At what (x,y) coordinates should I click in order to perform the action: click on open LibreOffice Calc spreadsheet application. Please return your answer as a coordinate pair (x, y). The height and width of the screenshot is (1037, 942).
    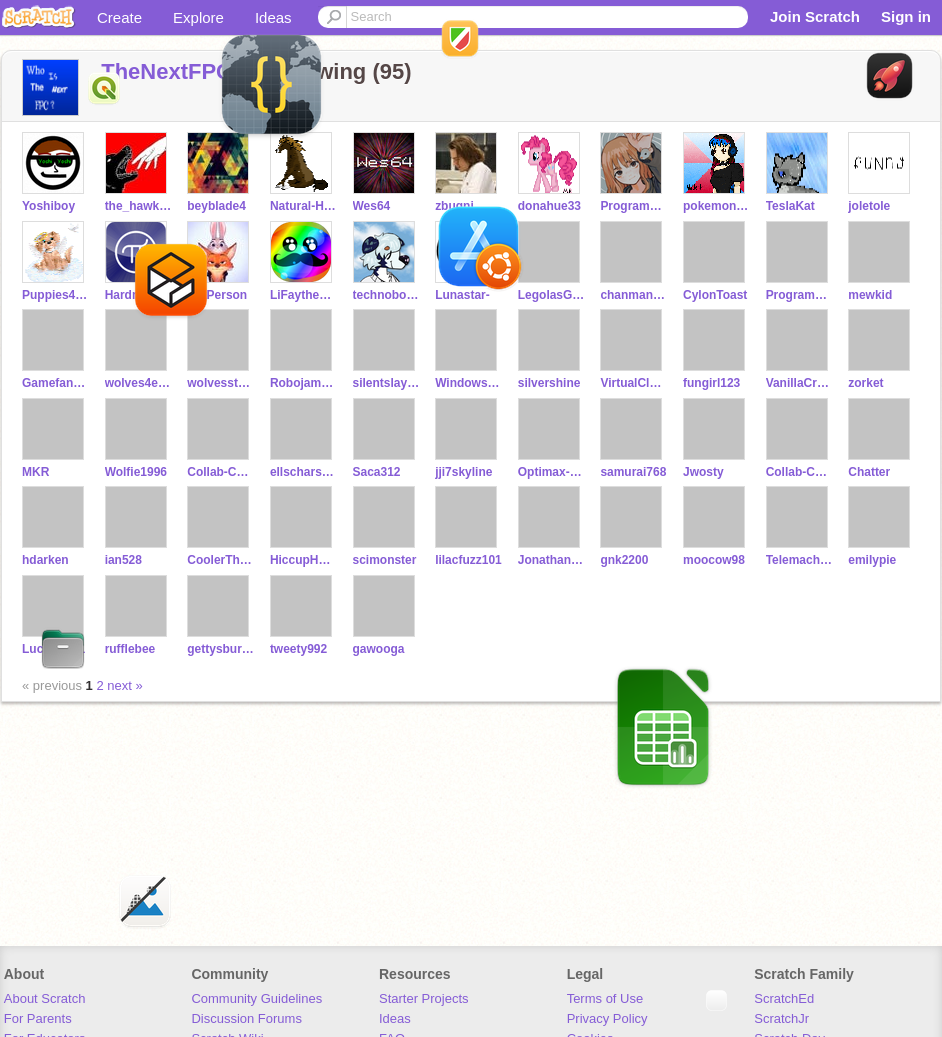
    Looking at the image, I should click on (663, 727).